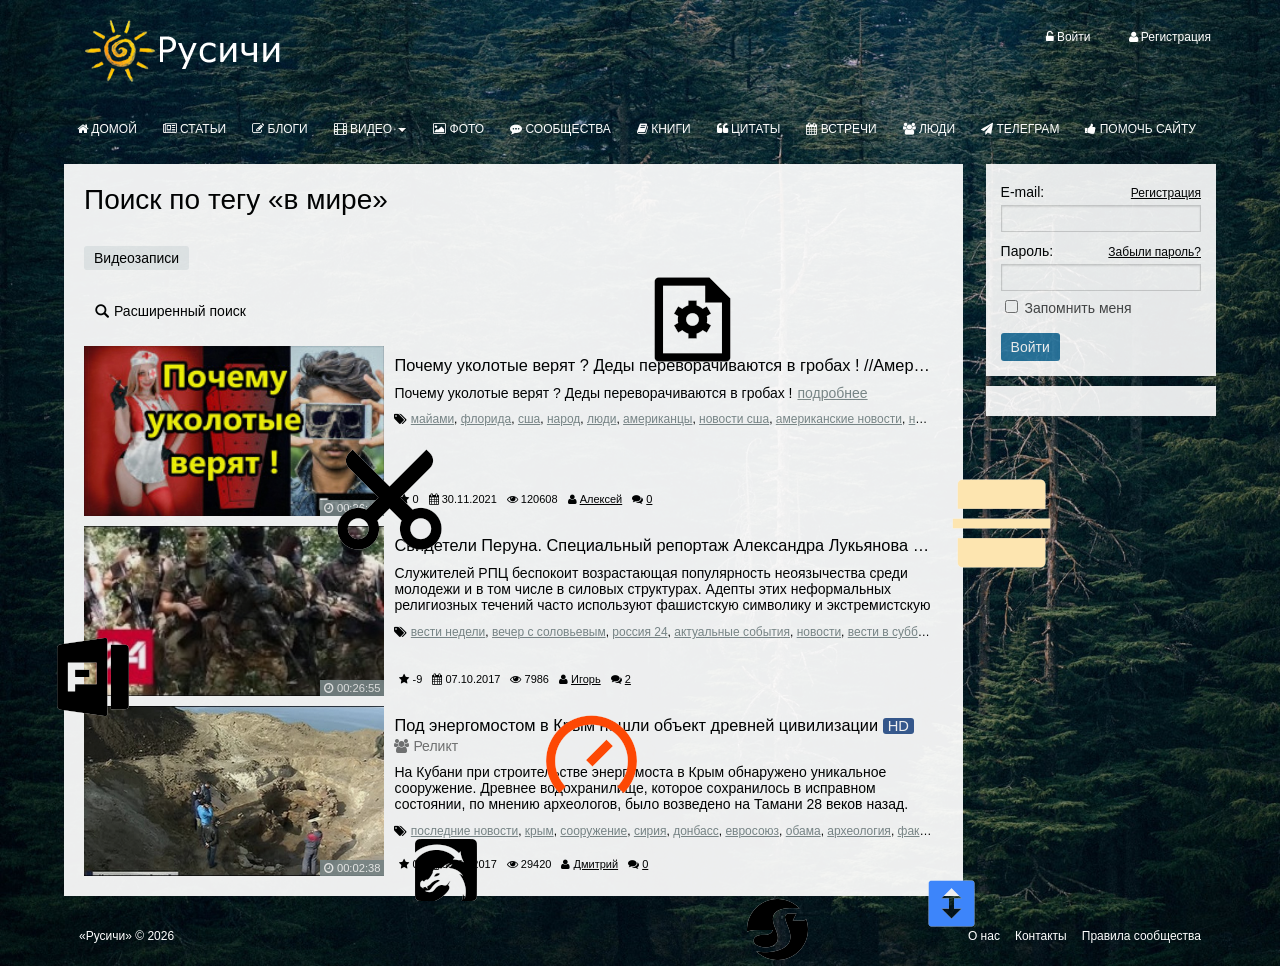 Image resolution: width=1280 pixels, height=966 pixels. What do you see at coordinates (1001, 523) in the screenshot?
I see `scan a QR code` at bounding box center [1001, 523].